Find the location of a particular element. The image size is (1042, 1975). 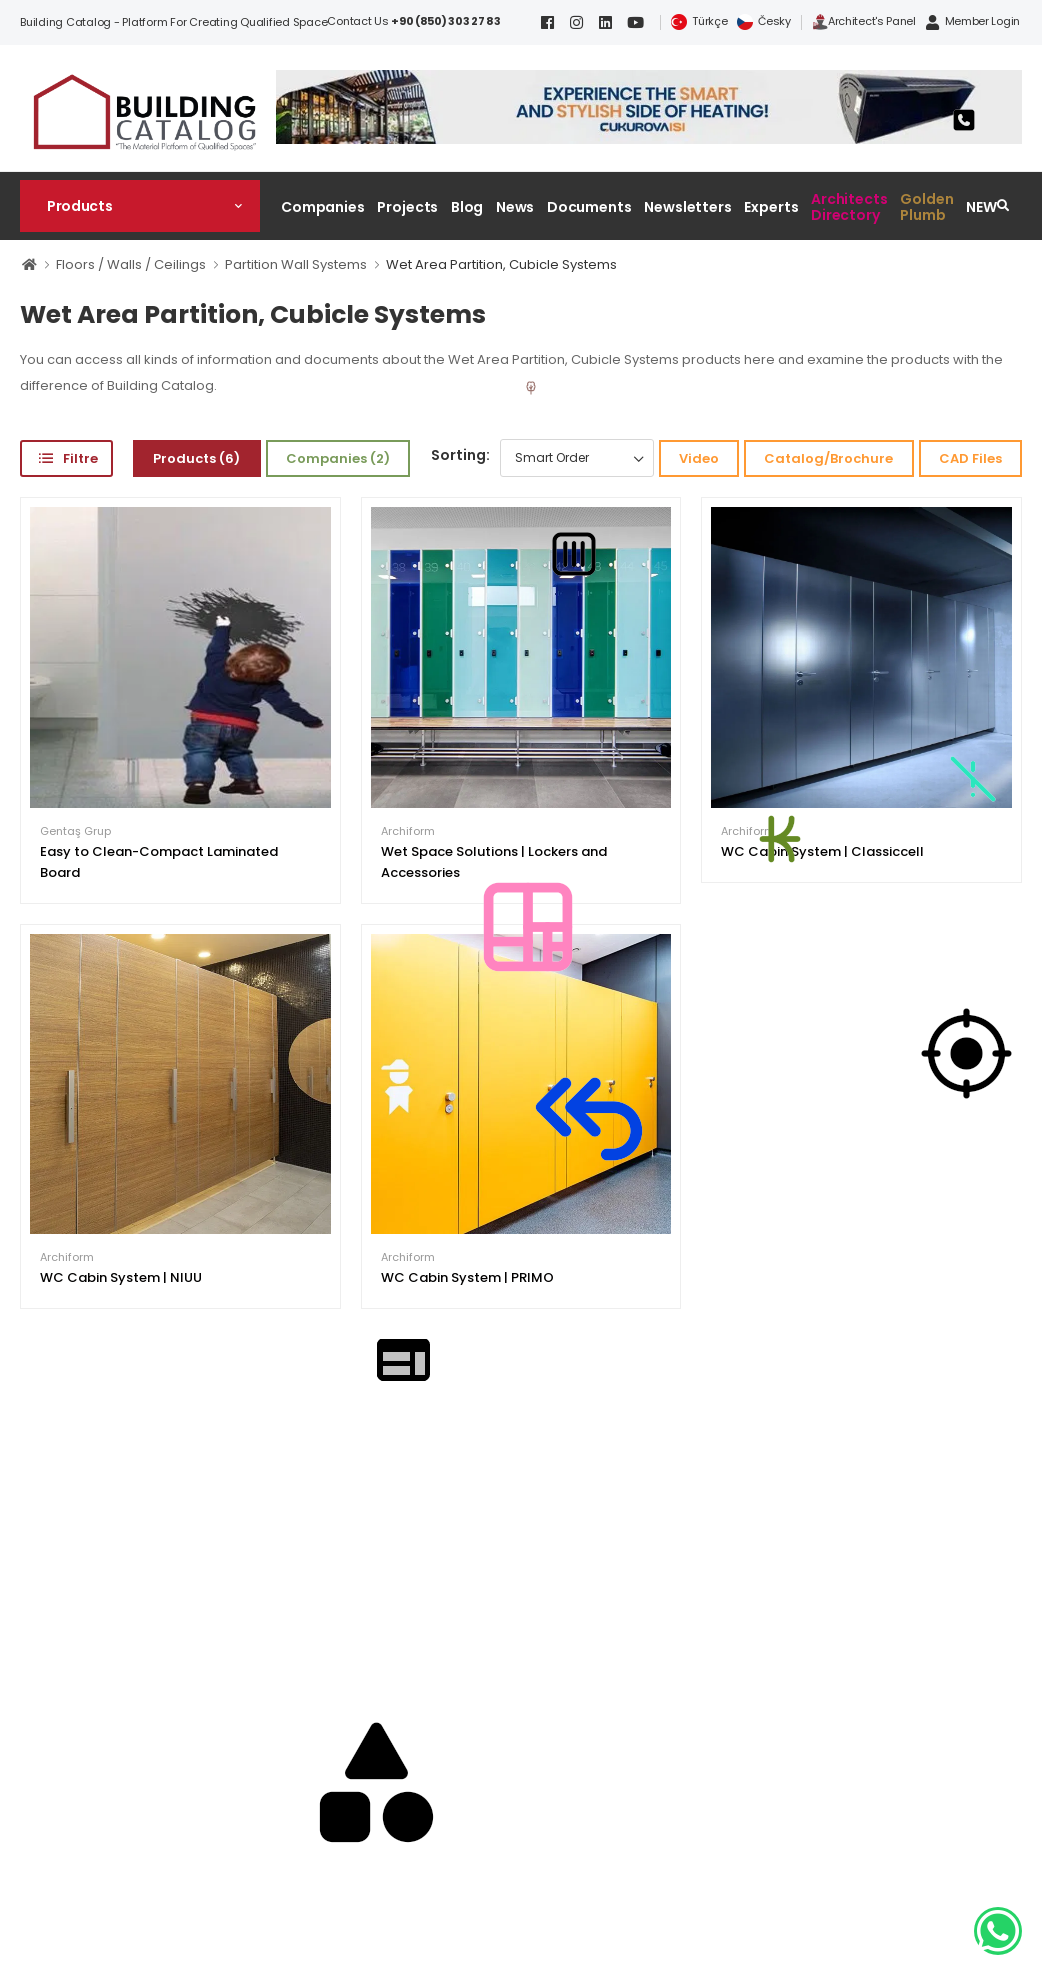

open web browser is located at coordinates (403, 1359).